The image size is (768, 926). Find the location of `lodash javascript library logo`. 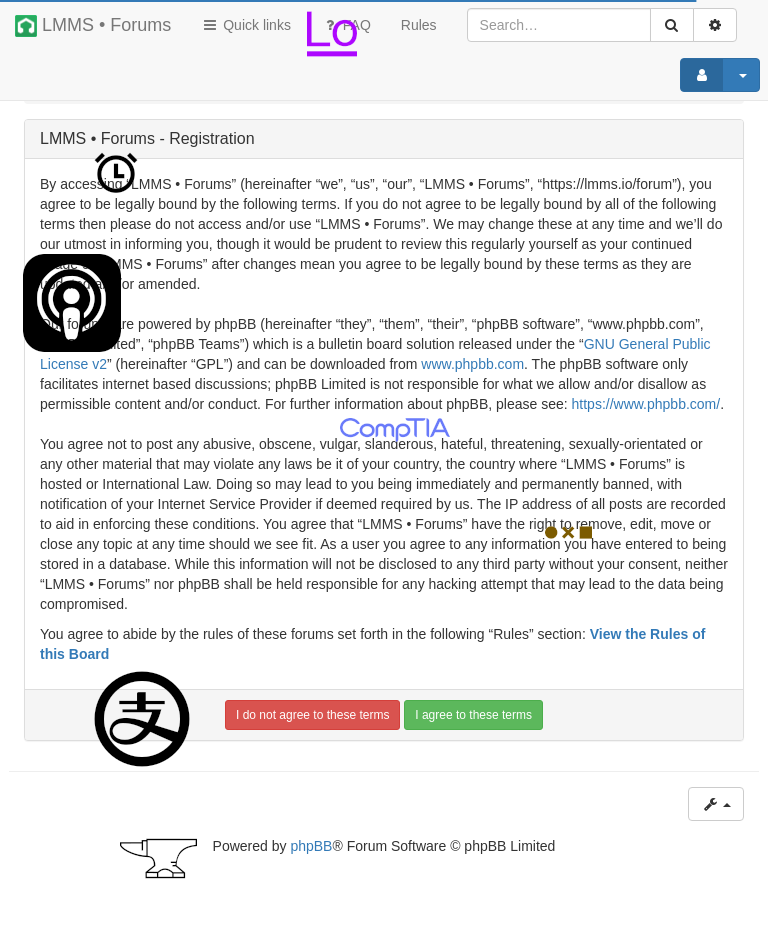

lodash javascript library logo is located at coordinates (332, 34).